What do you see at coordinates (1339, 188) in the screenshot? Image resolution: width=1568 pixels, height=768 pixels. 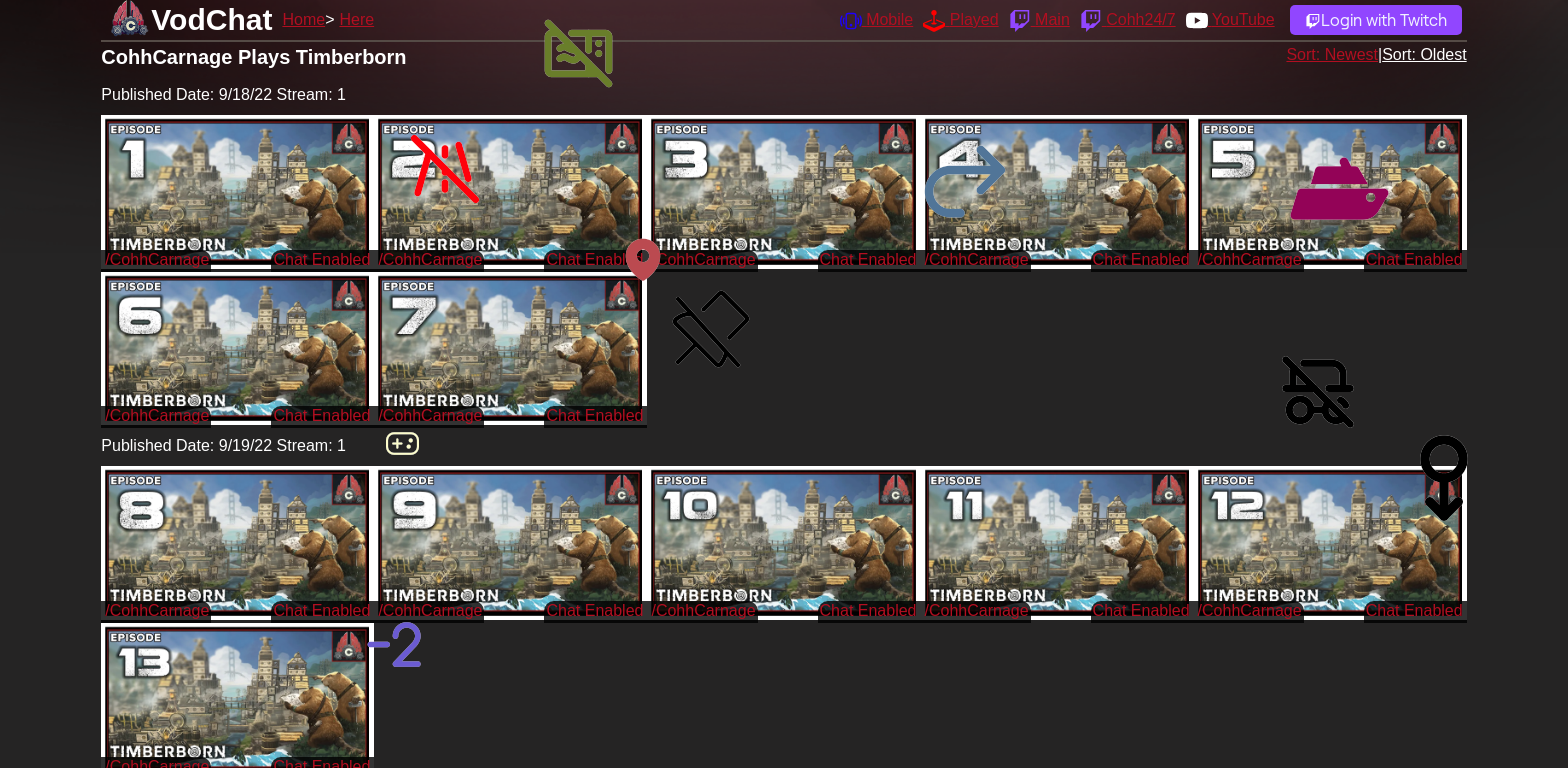 I see `select ferry as transportation mode` at bounding box center [1339, 188].